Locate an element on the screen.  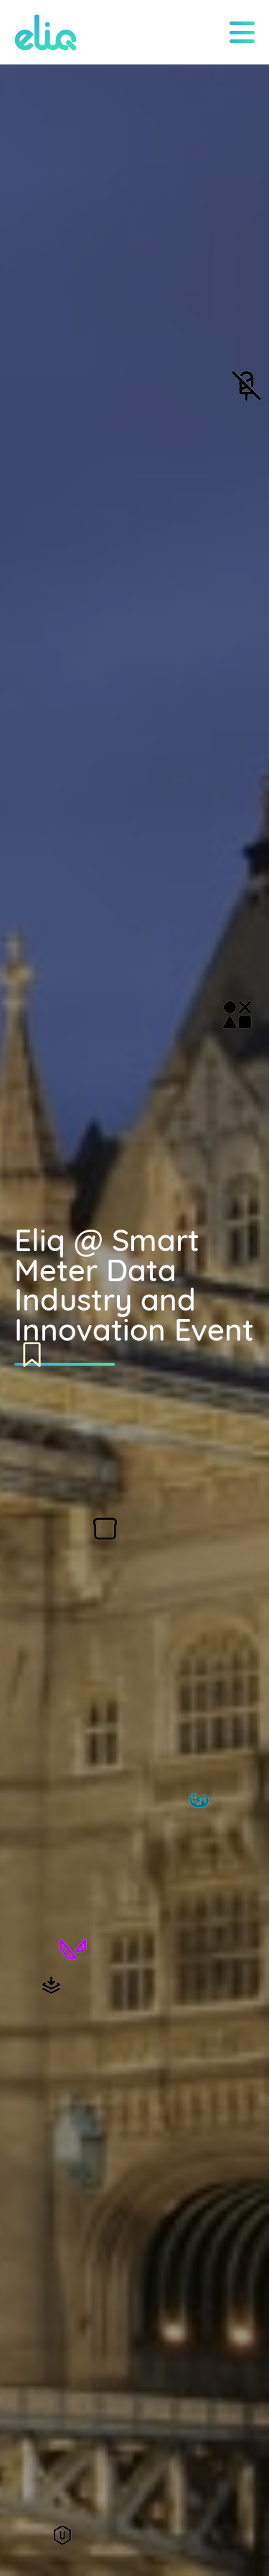
add item to stack is located at coordinates (51, 1985).